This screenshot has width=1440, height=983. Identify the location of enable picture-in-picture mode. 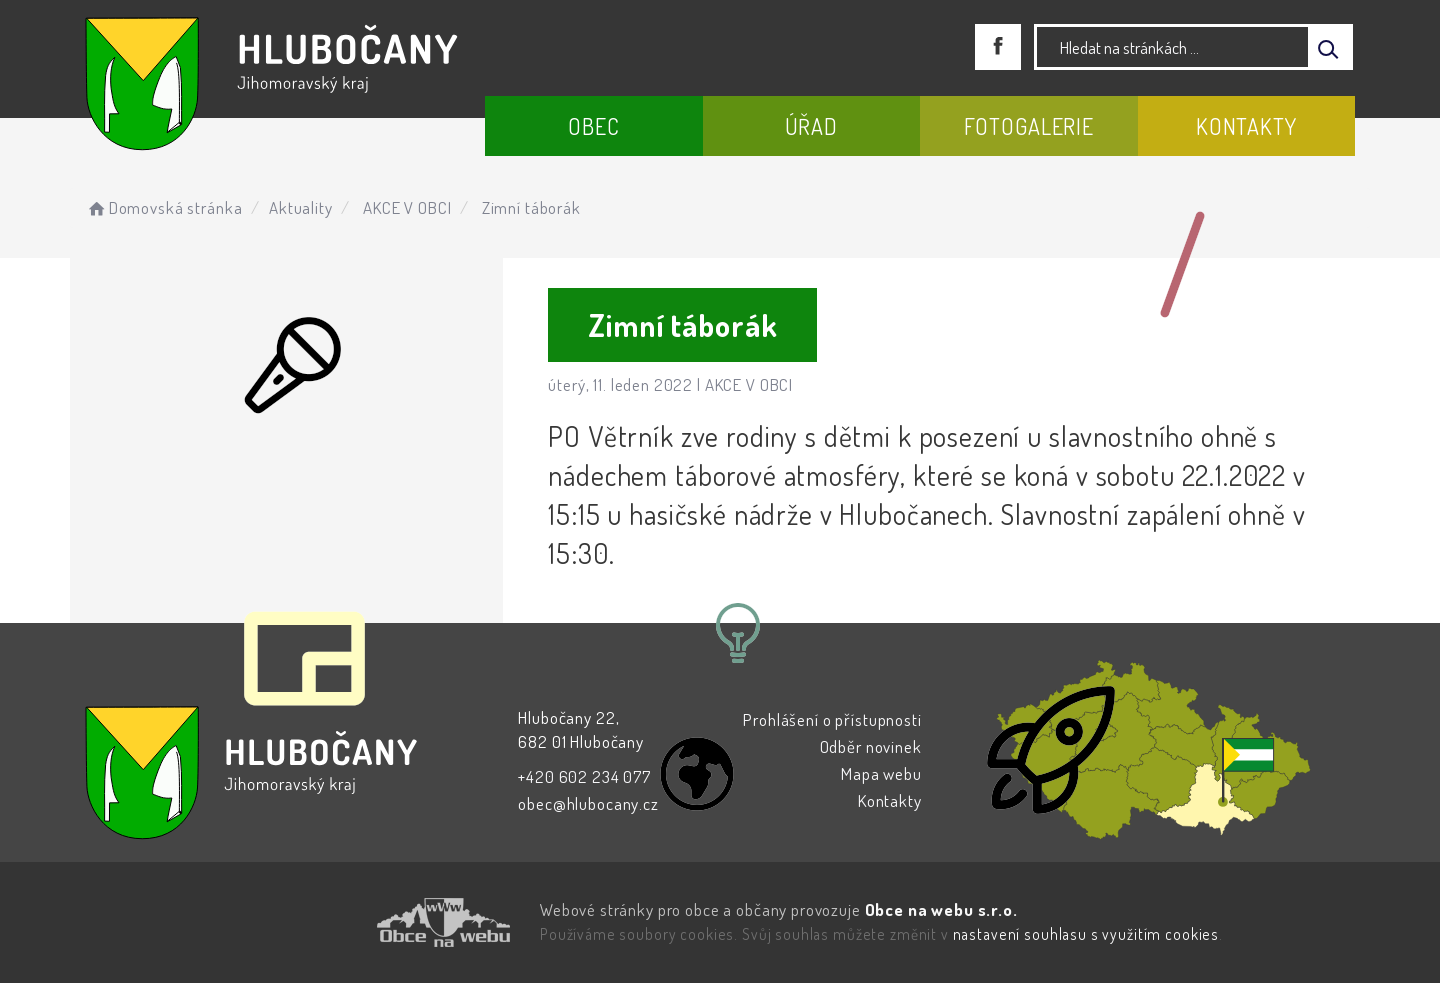
(304, 658).